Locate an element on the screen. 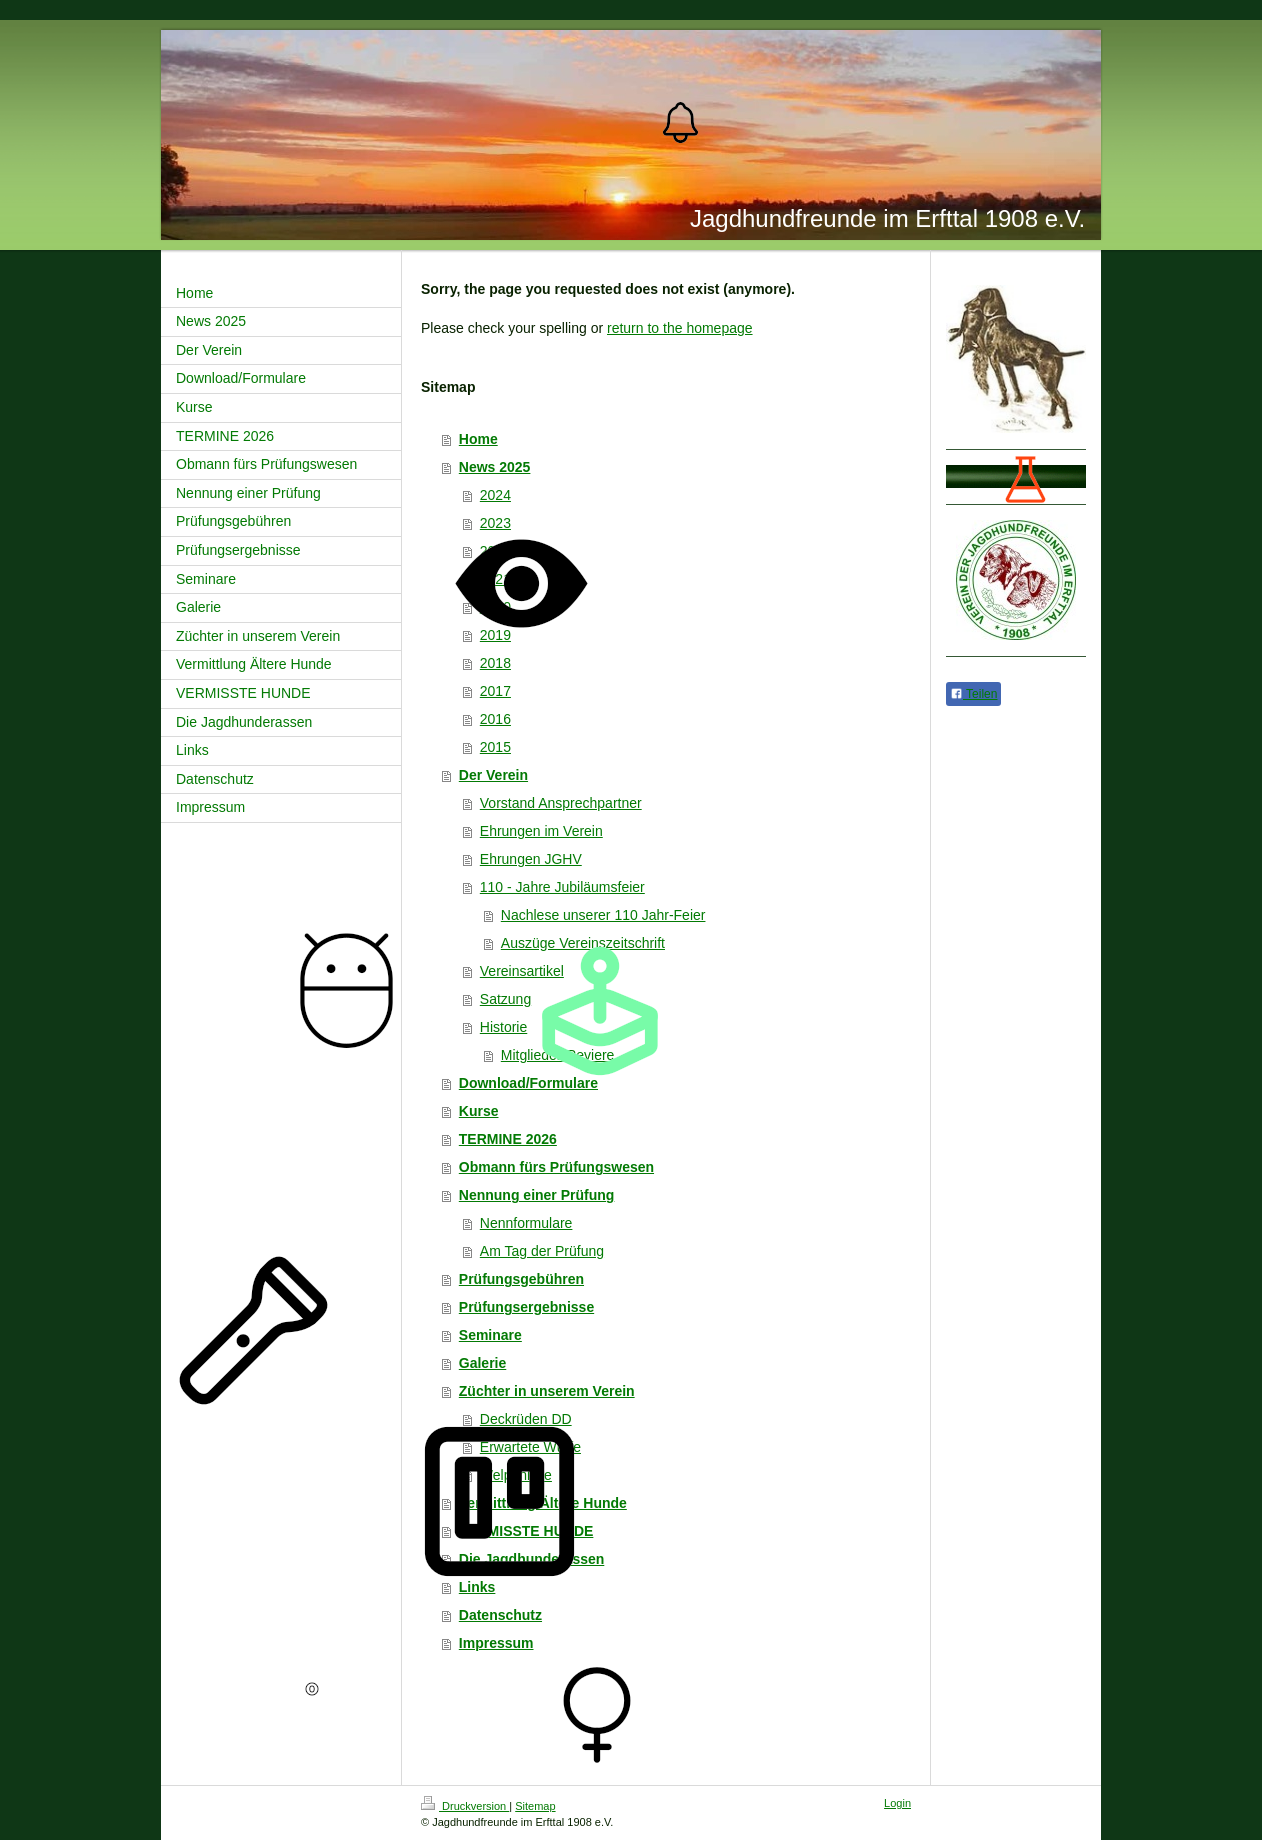 The image size is (1262, 1840). view your notifications is located at coordinates (680, 122).